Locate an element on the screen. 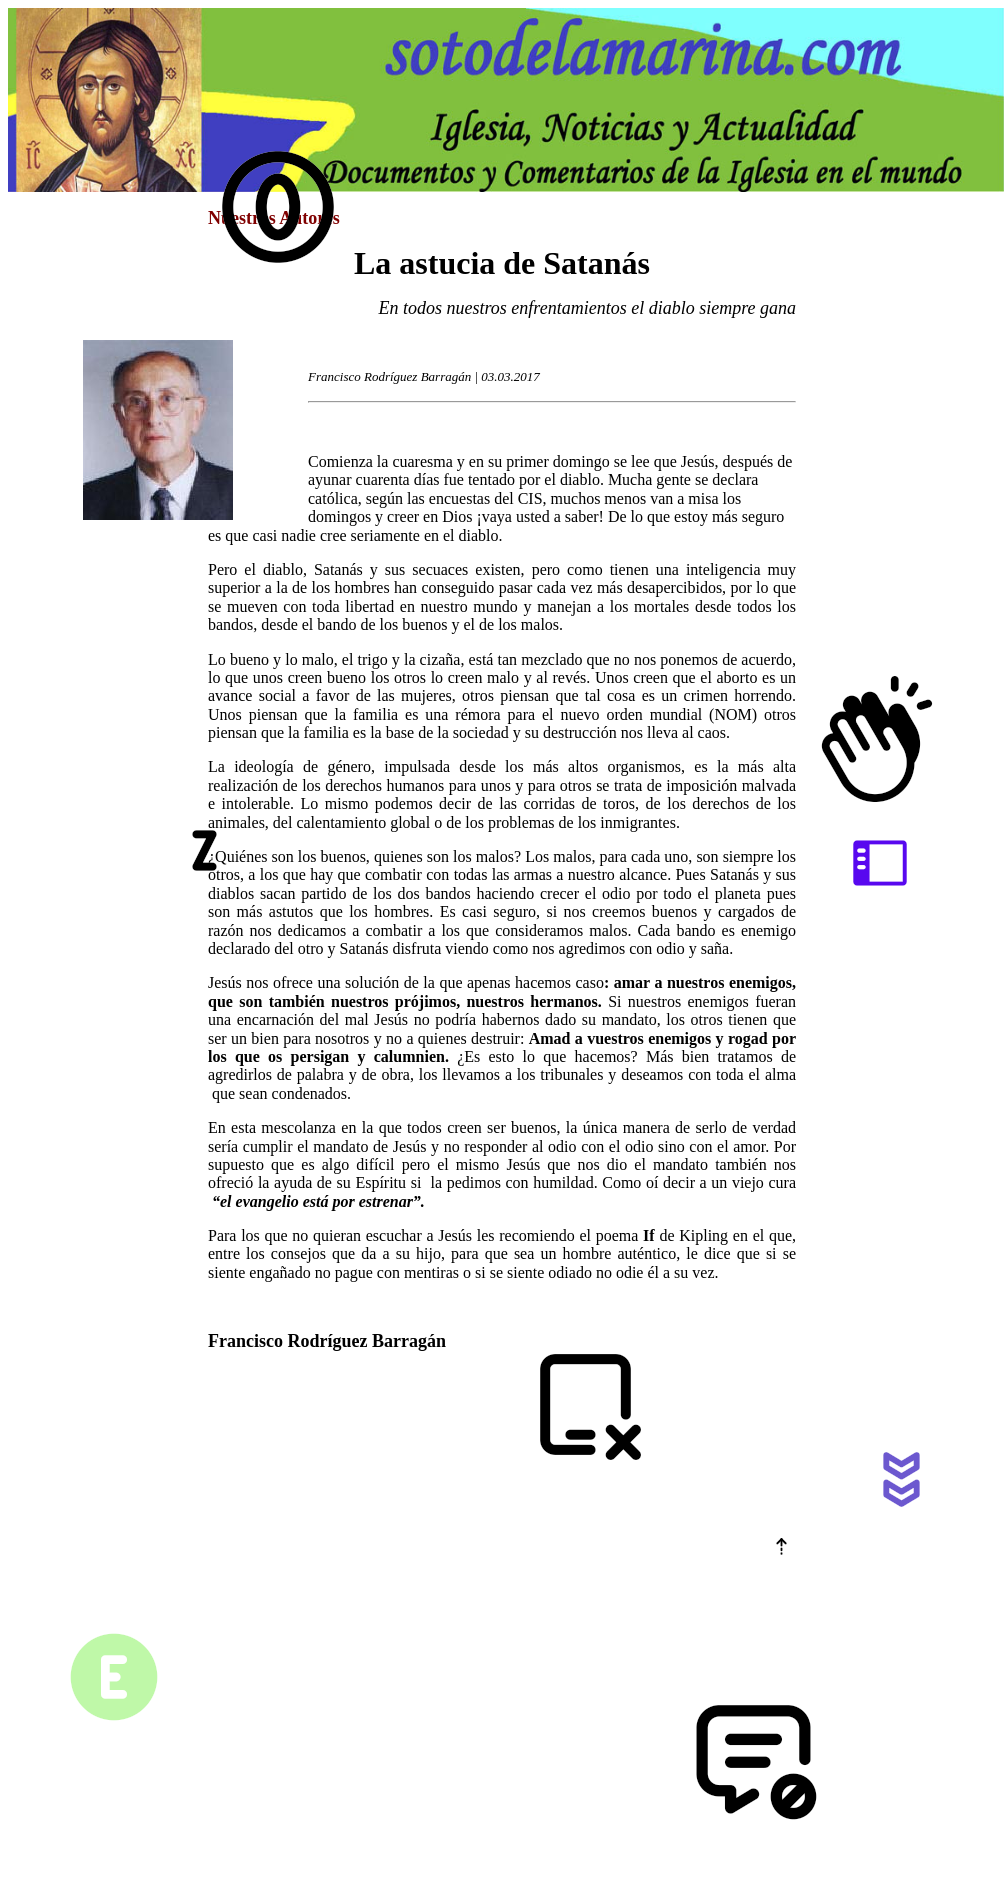 The image size is (1004, 1900). view earned badges or achievements is located at coordinates (901, 1479).